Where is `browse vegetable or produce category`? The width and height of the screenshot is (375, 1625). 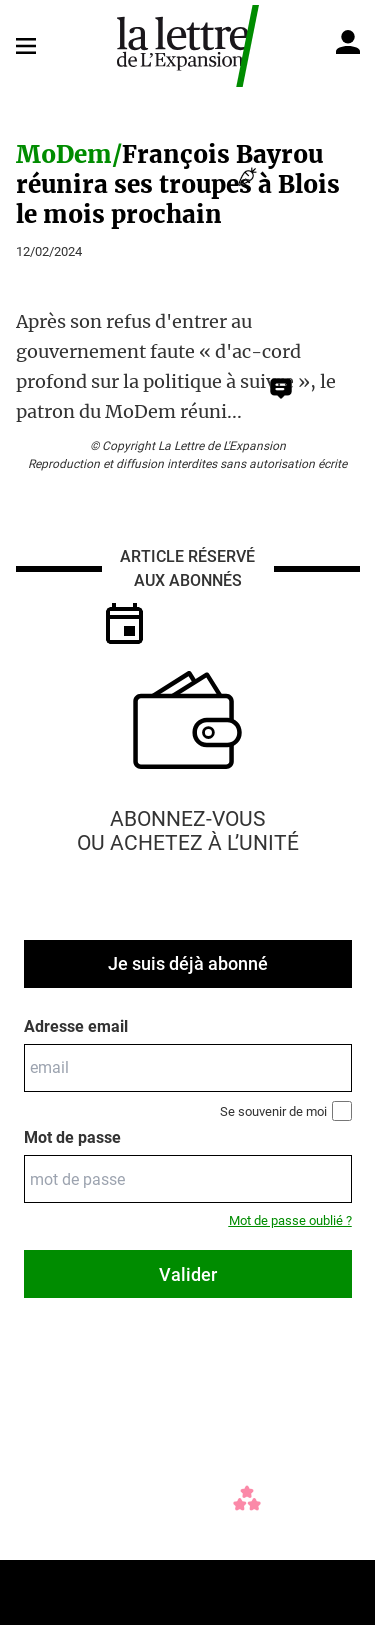
browse vegetable or produce category is located at coordinates (247, 177).